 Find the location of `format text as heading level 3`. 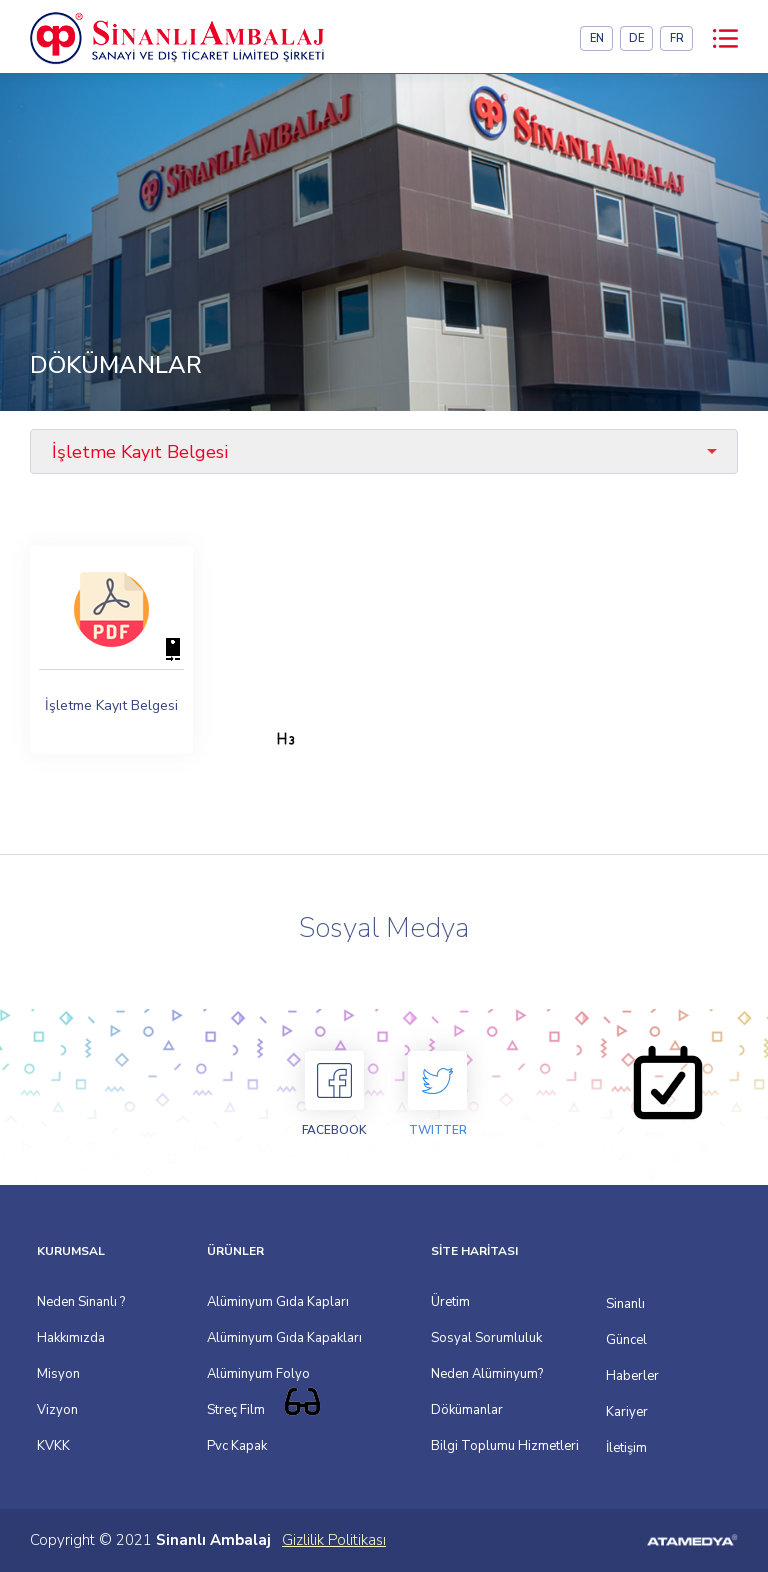

format text as heading level 3 is located at coordinates (285, 738).